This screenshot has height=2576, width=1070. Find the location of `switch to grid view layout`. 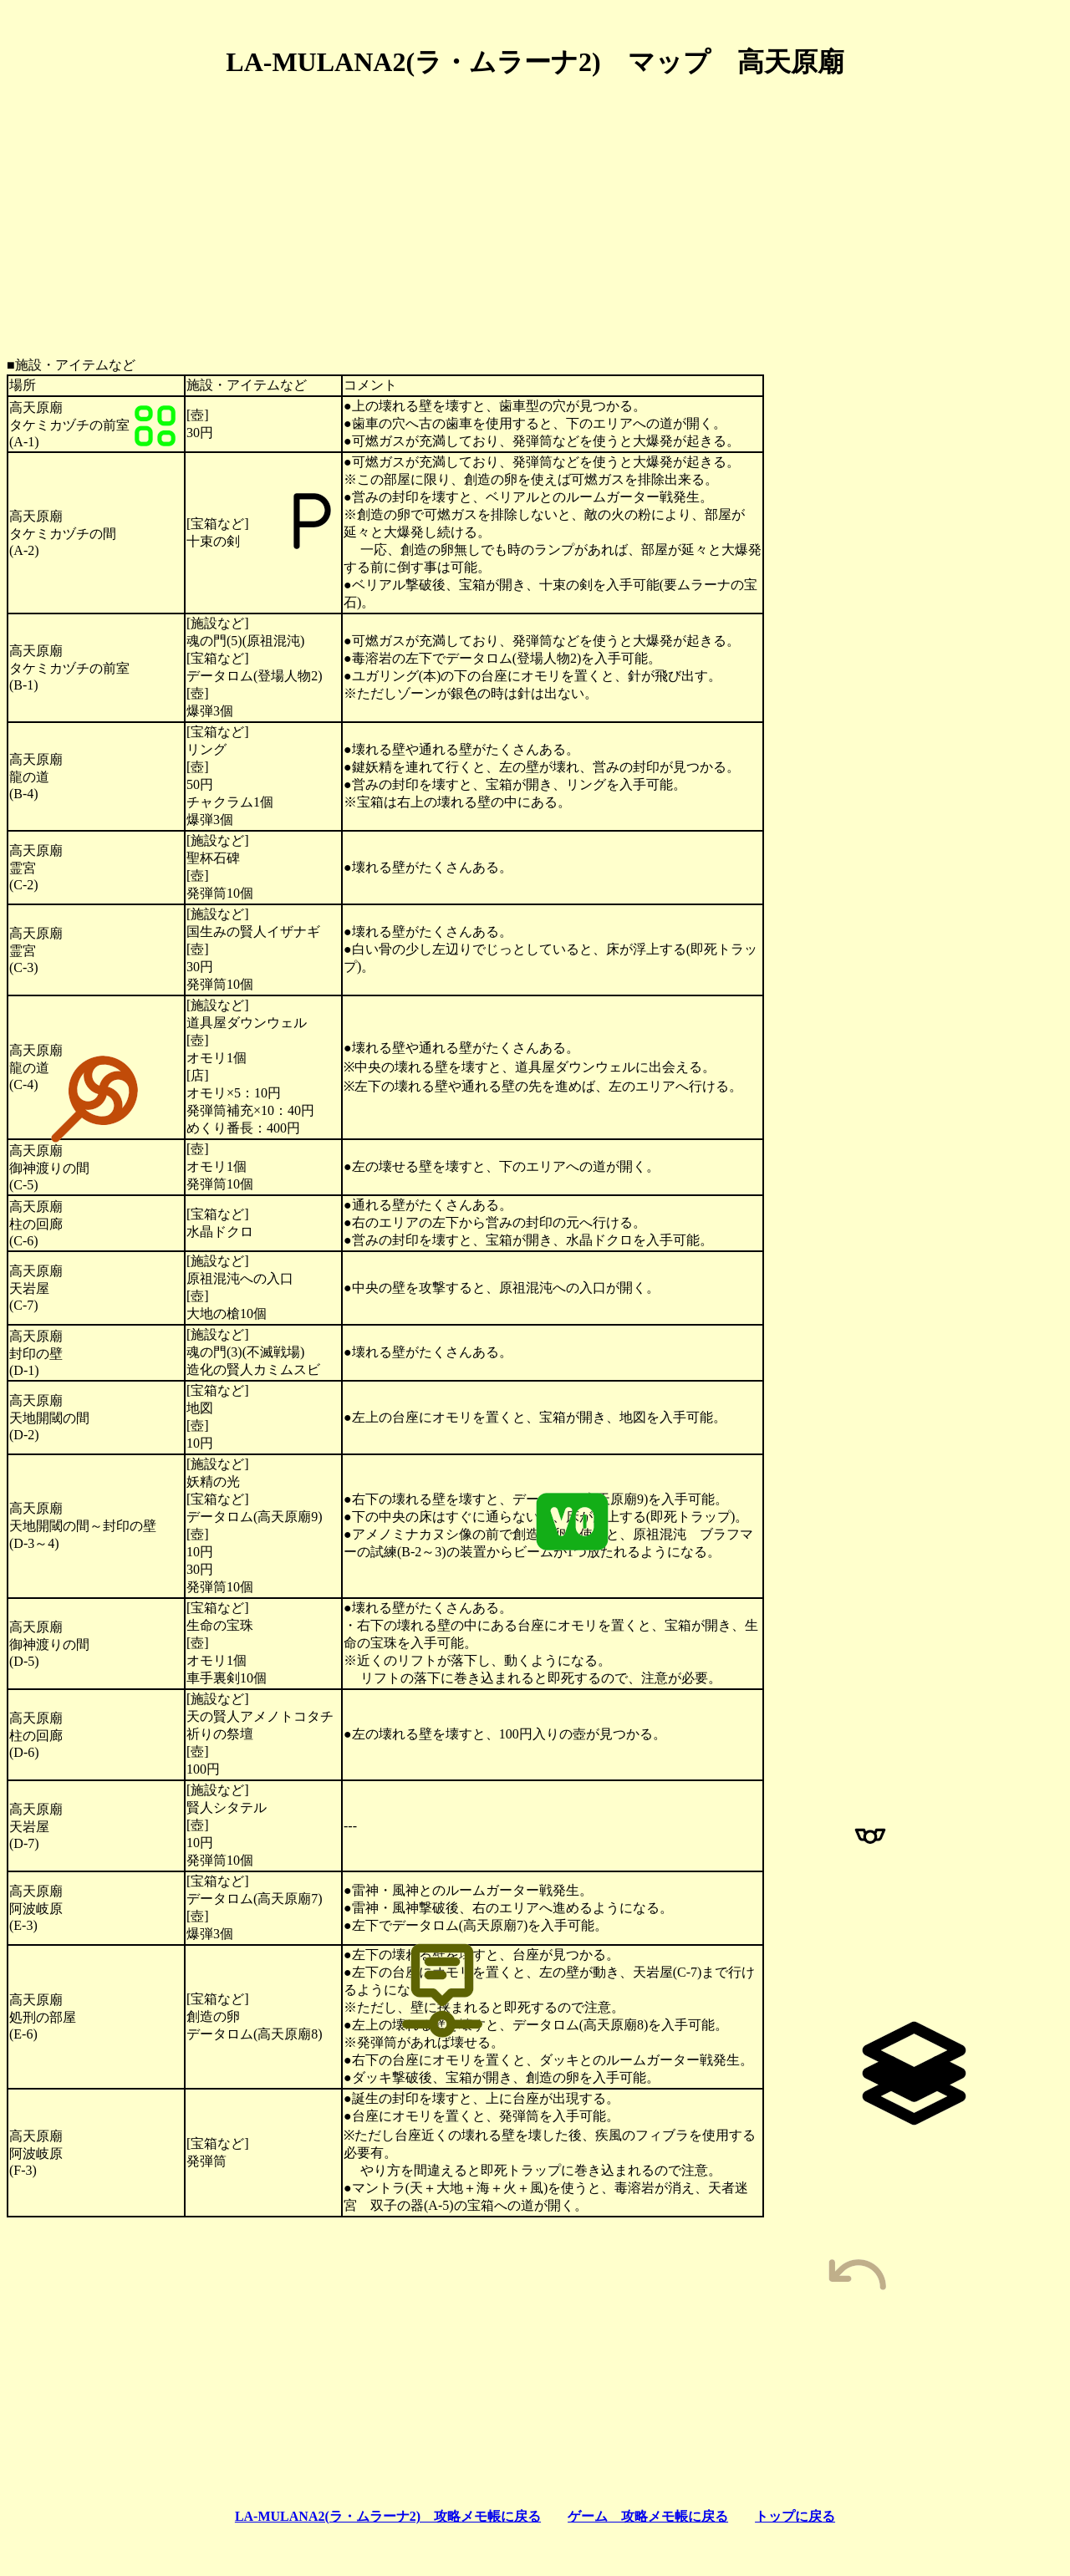

switch to grid view layout is located at coordinates (155, 425).